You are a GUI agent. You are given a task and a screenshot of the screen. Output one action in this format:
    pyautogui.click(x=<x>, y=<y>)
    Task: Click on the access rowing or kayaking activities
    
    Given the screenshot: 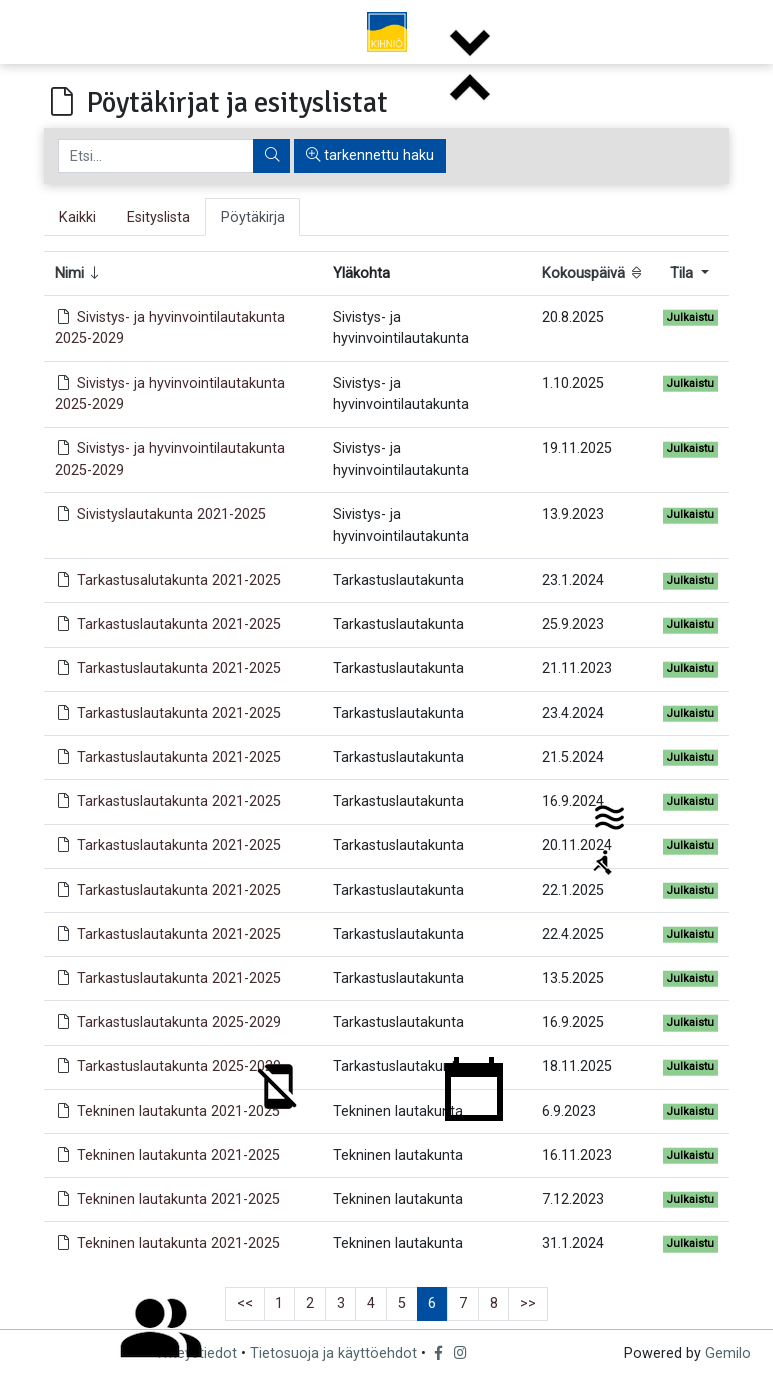 What is the action you would take?
    pyautogui.click(x=602, y=862)
    